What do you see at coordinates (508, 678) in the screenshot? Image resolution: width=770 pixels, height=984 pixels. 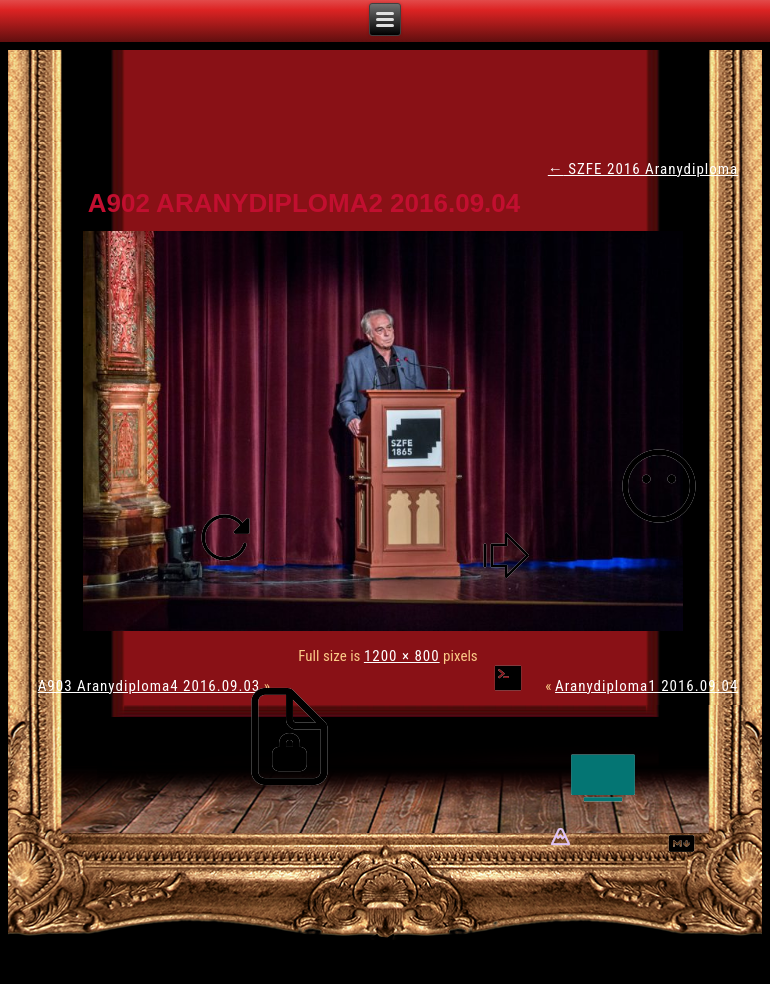 I see `open command line interface` at bounding box center [508, 678].